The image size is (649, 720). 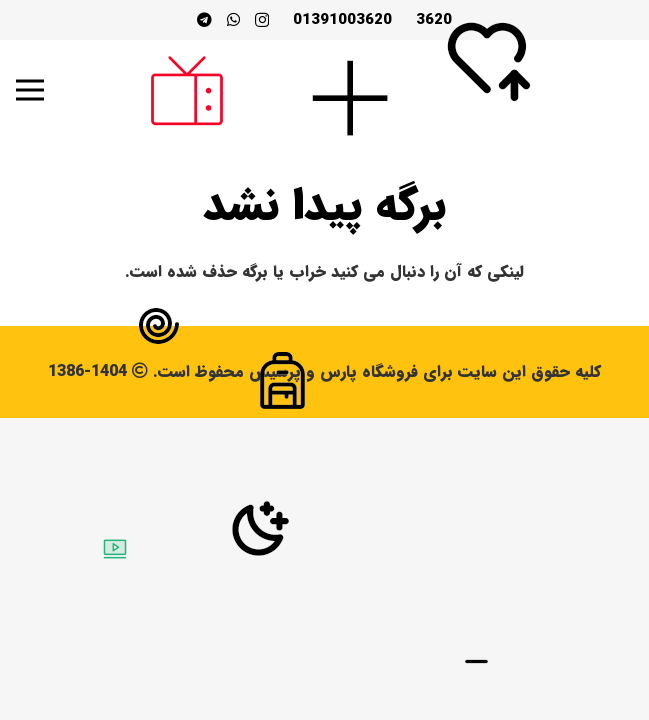 What do you see at coordinates (115, 549) in the screenshot?
I see `play or watch a video` at bounding box center [115, 549].